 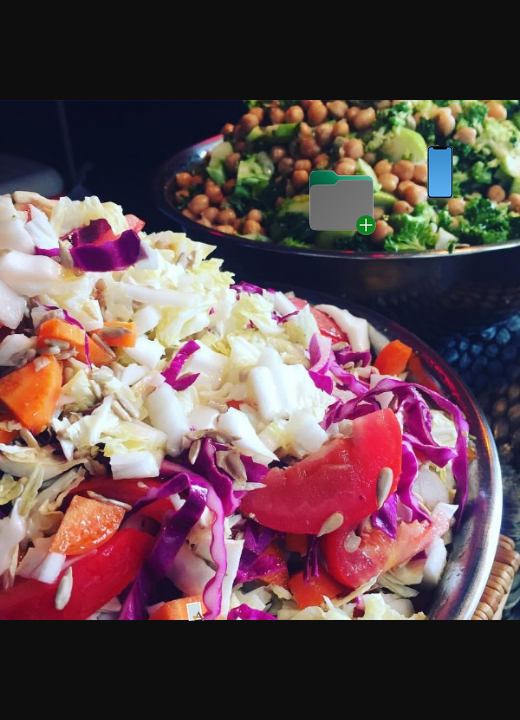 What do you see at coordinates (440, 173) in the screenshot?
I see `iPhone 12 mini device icon` at bounding box center [440, 173].